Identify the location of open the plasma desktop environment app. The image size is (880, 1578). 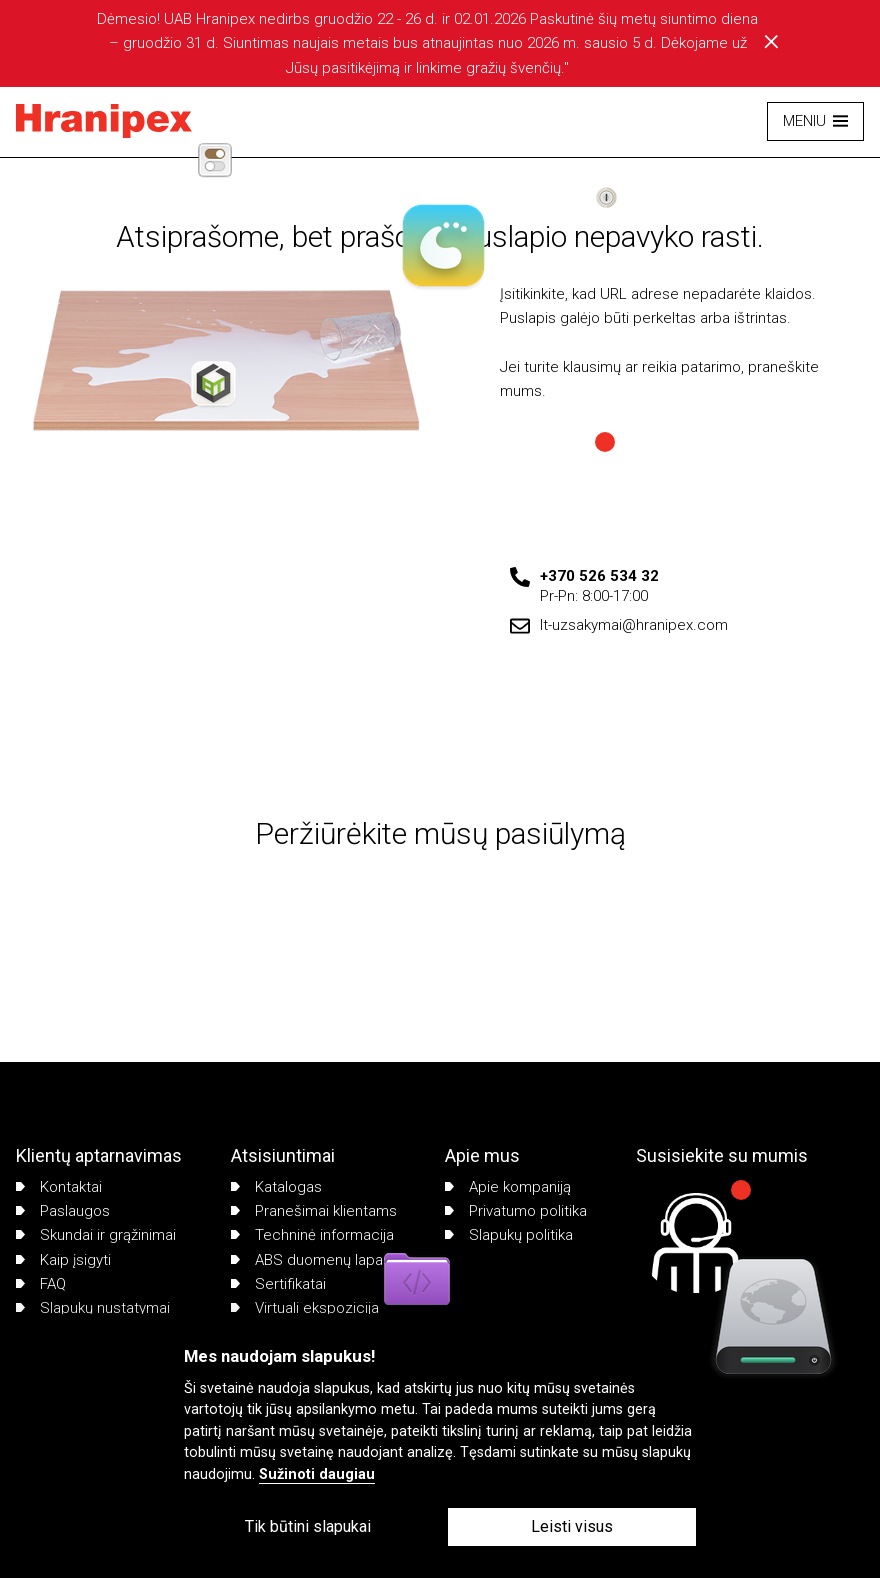
(443, 245).